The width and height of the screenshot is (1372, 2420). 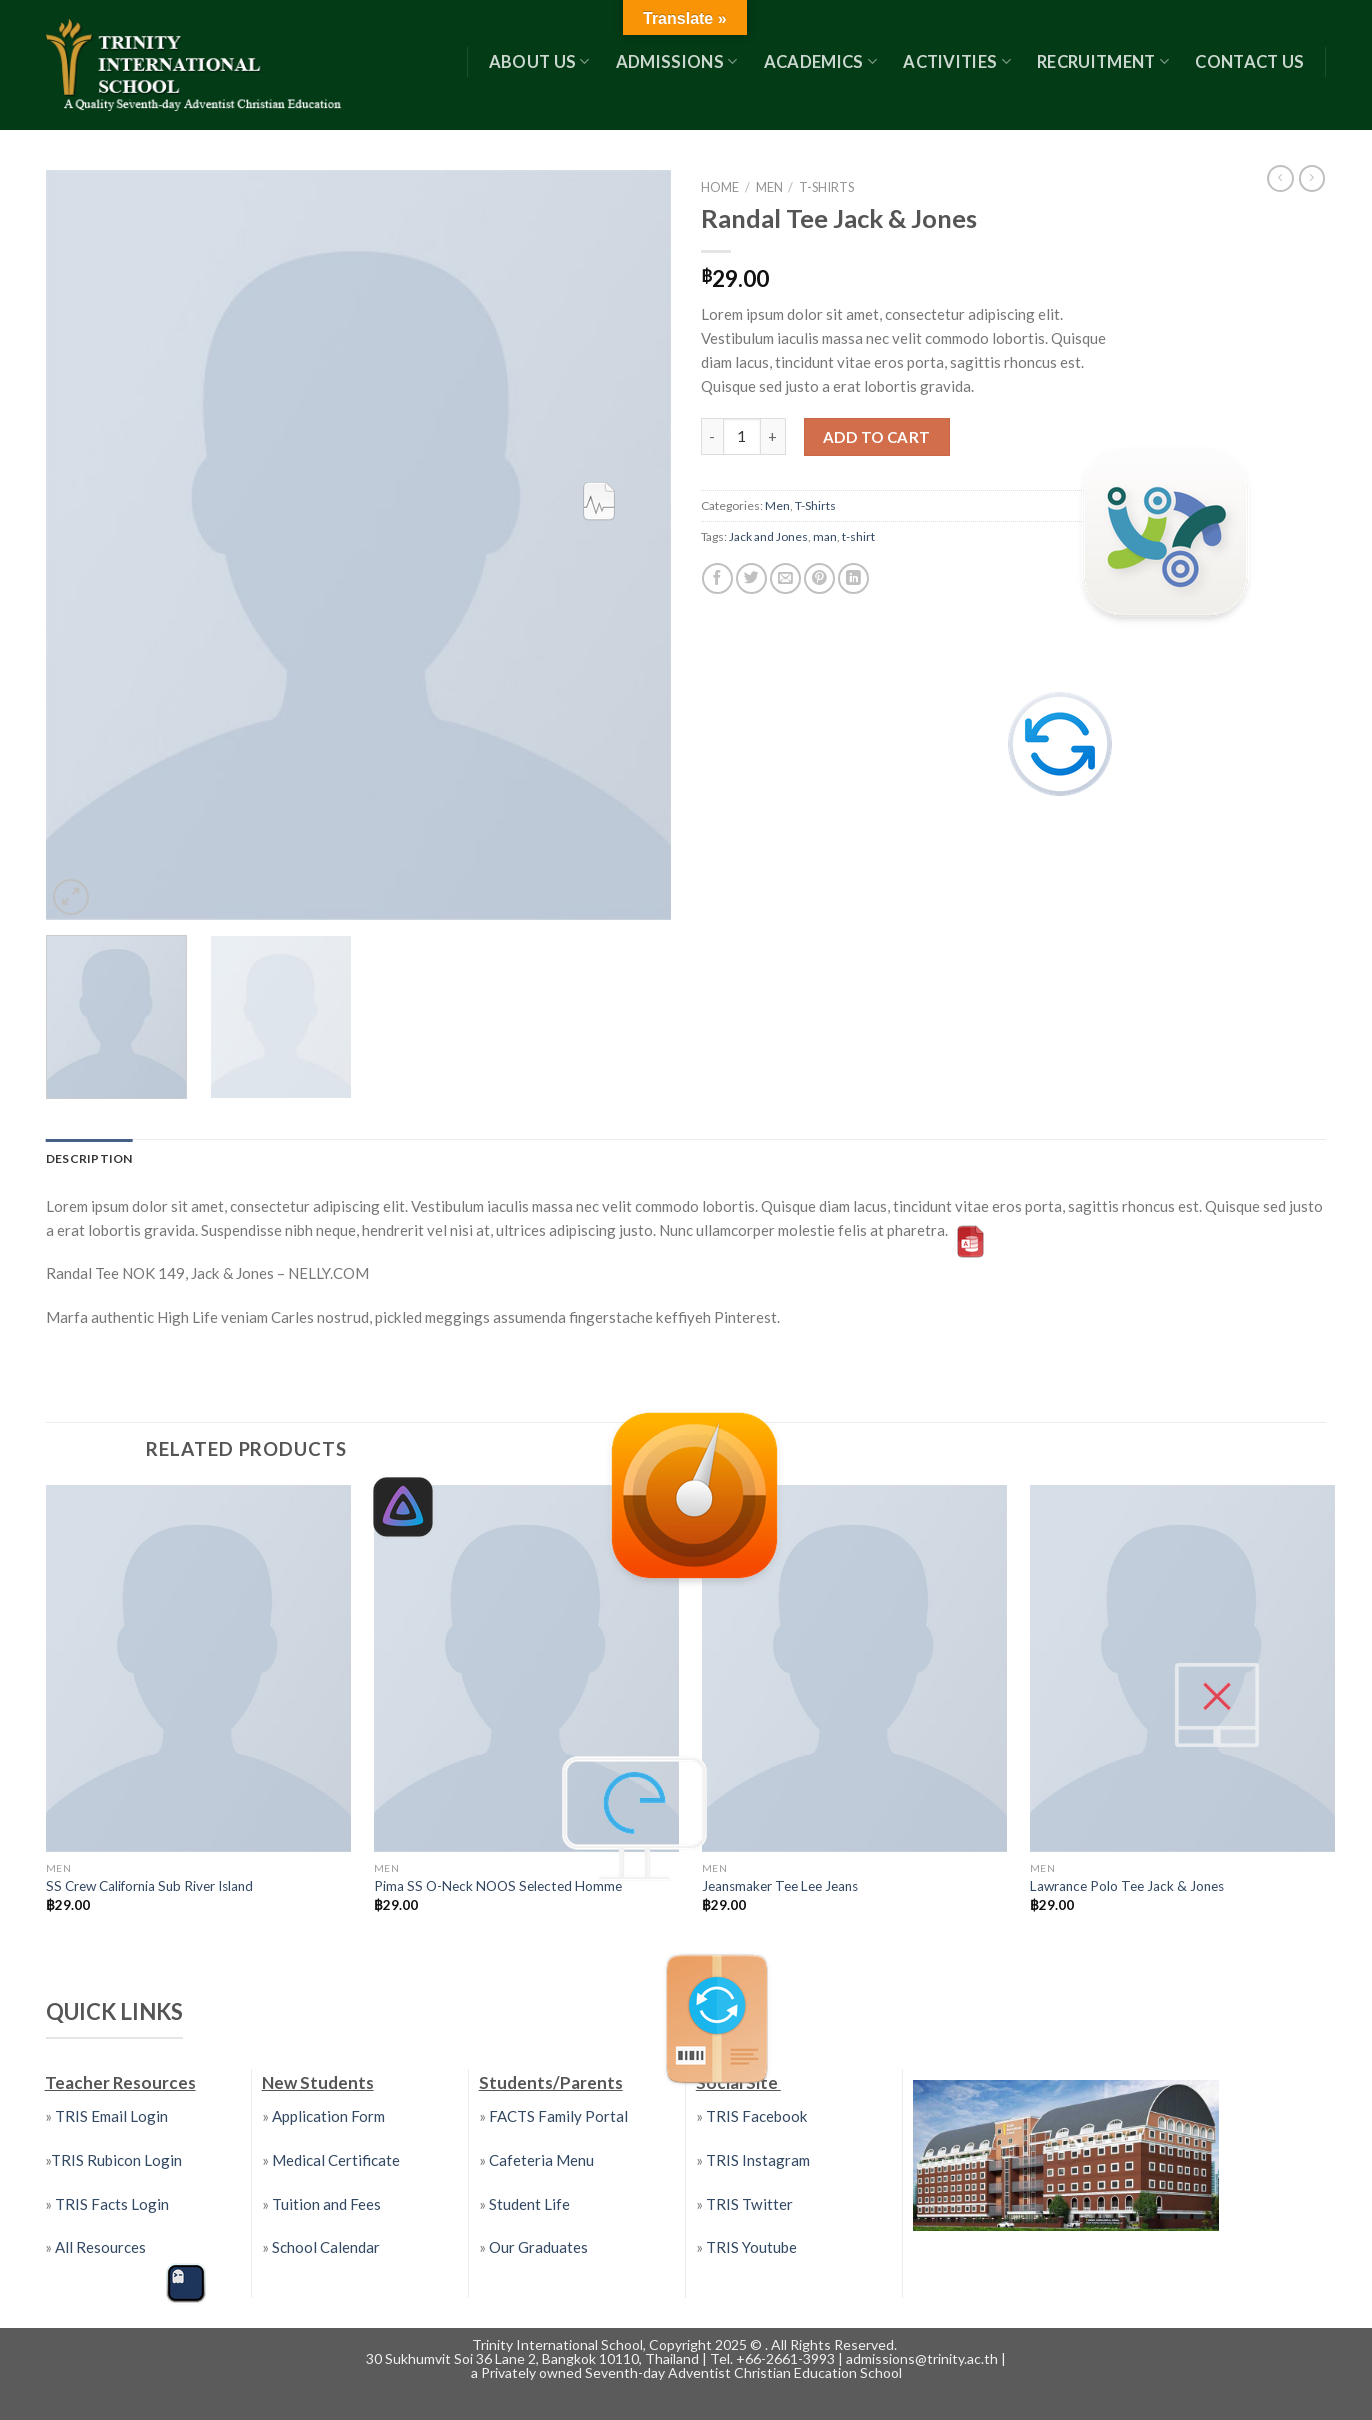 What do you see at coordinates (970, 1241) in the screenshot?
I see `microsoft access database file` at bounding box center [970, 1241].